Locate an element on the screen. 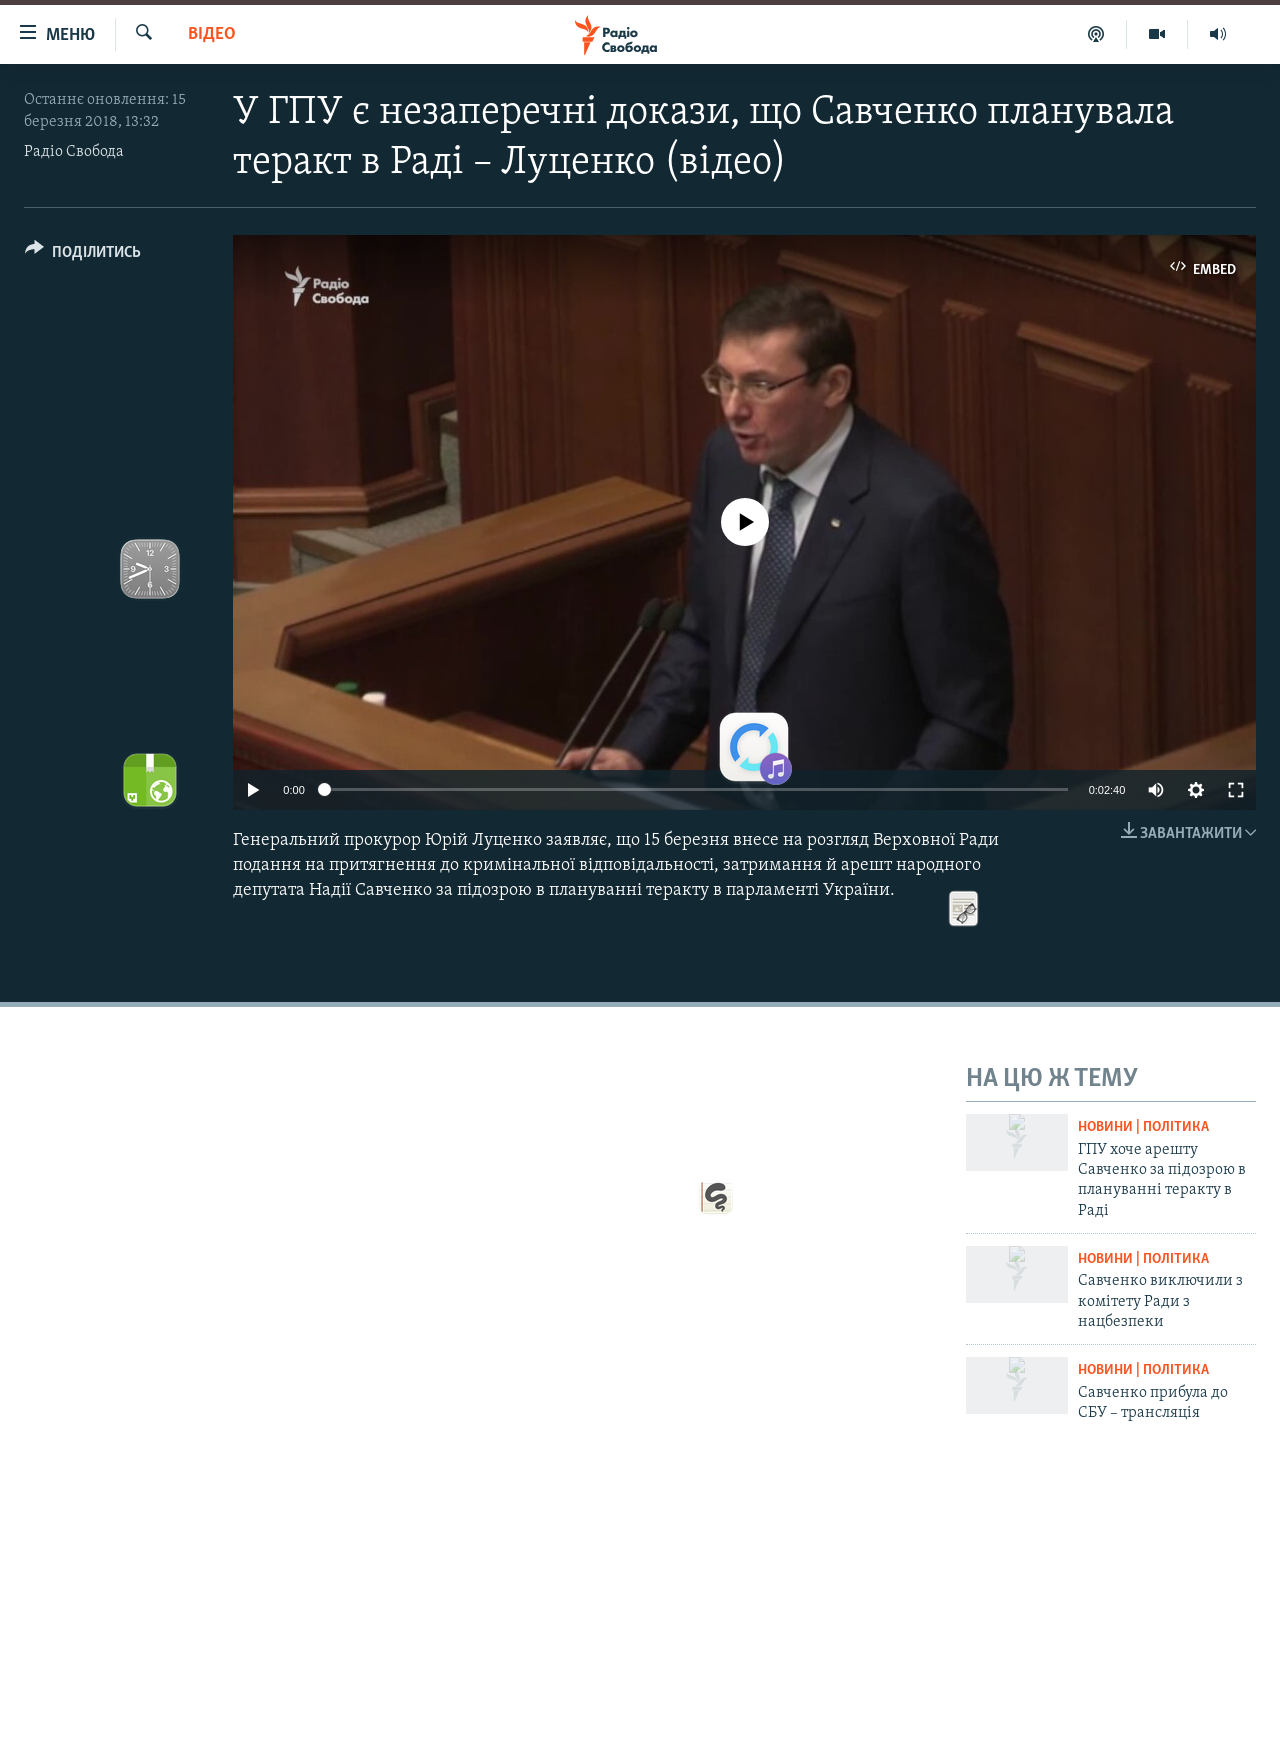  open the documents app is located at coordinates (963, 908).